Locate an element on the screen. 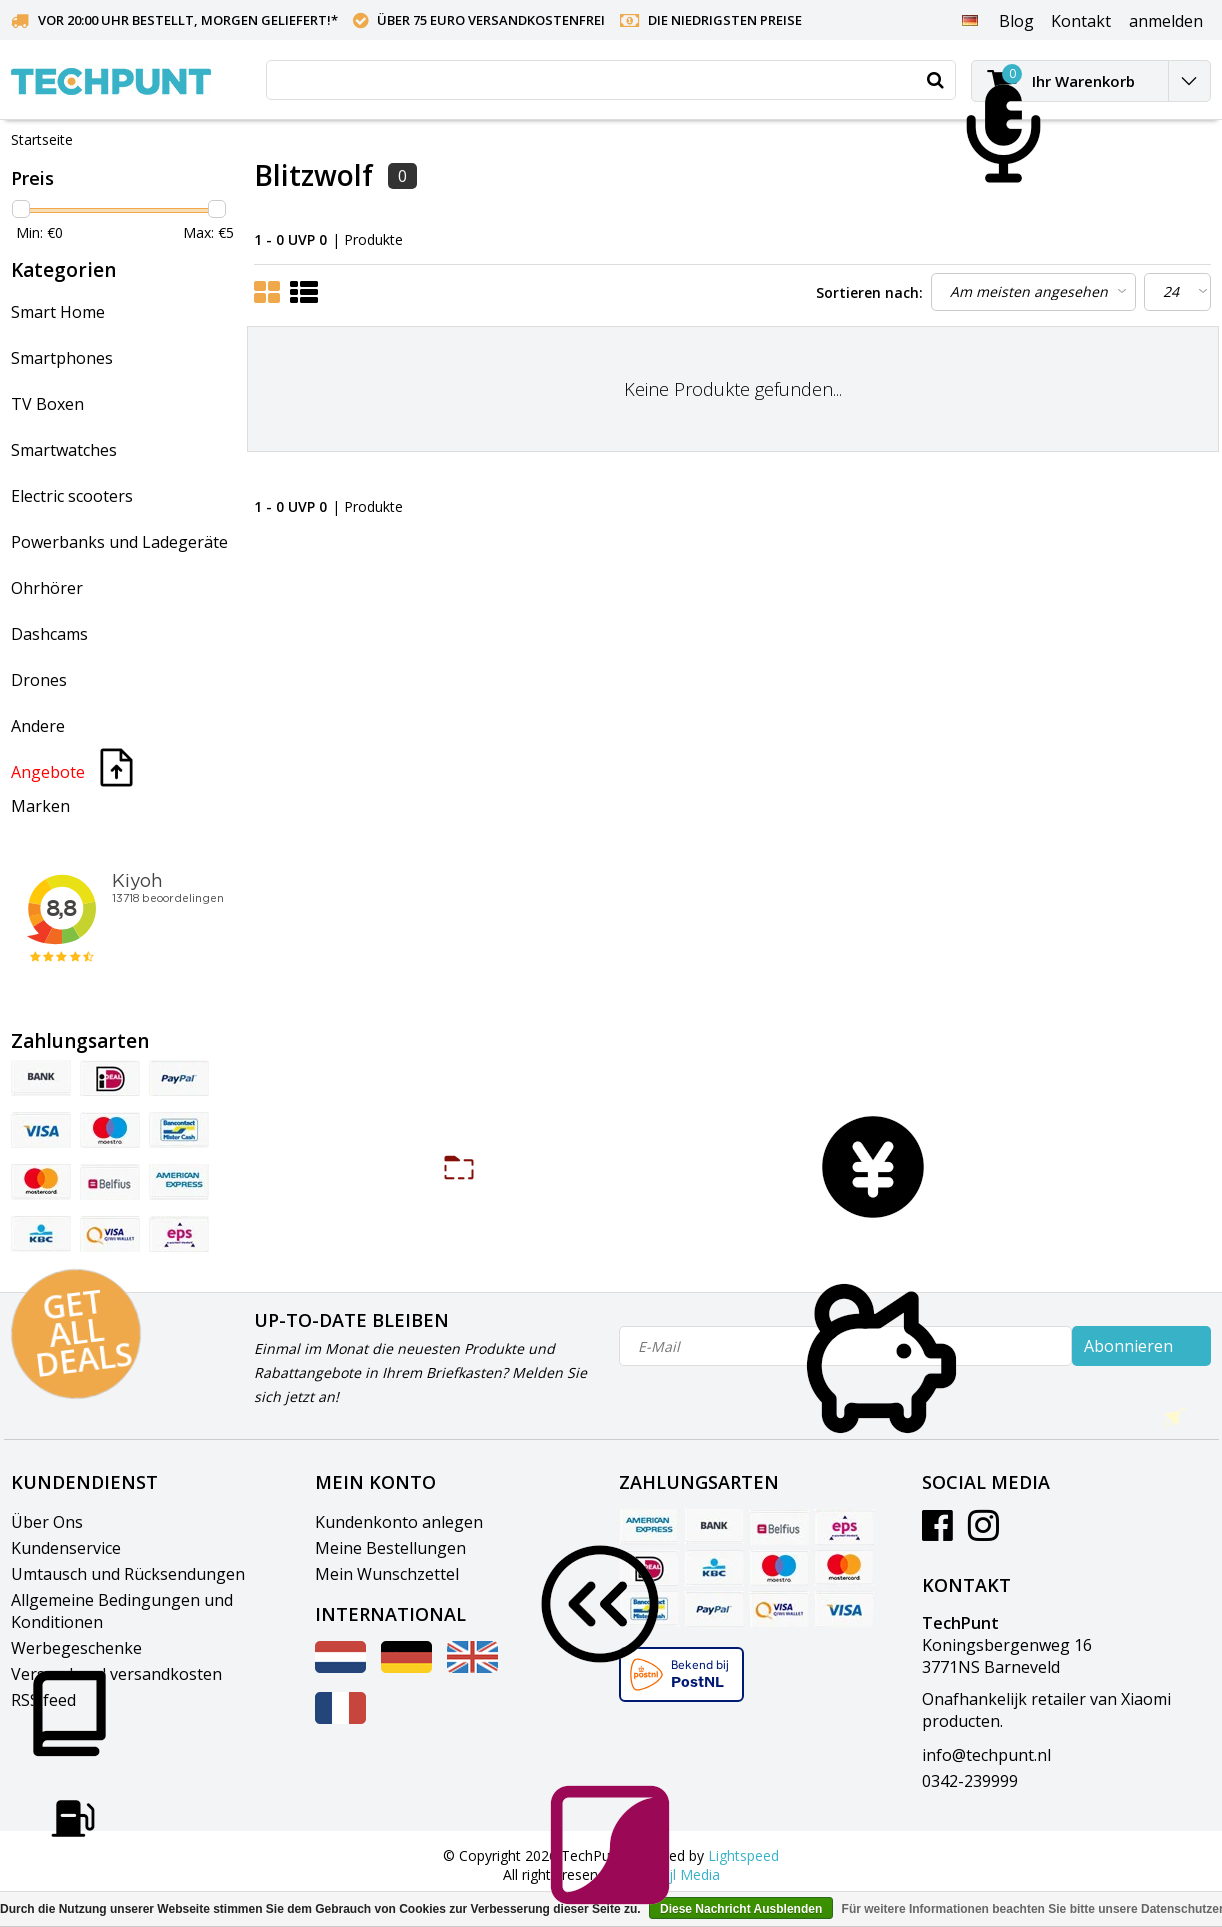  adjust display contrast settings is located at coordinates (610, 1845).